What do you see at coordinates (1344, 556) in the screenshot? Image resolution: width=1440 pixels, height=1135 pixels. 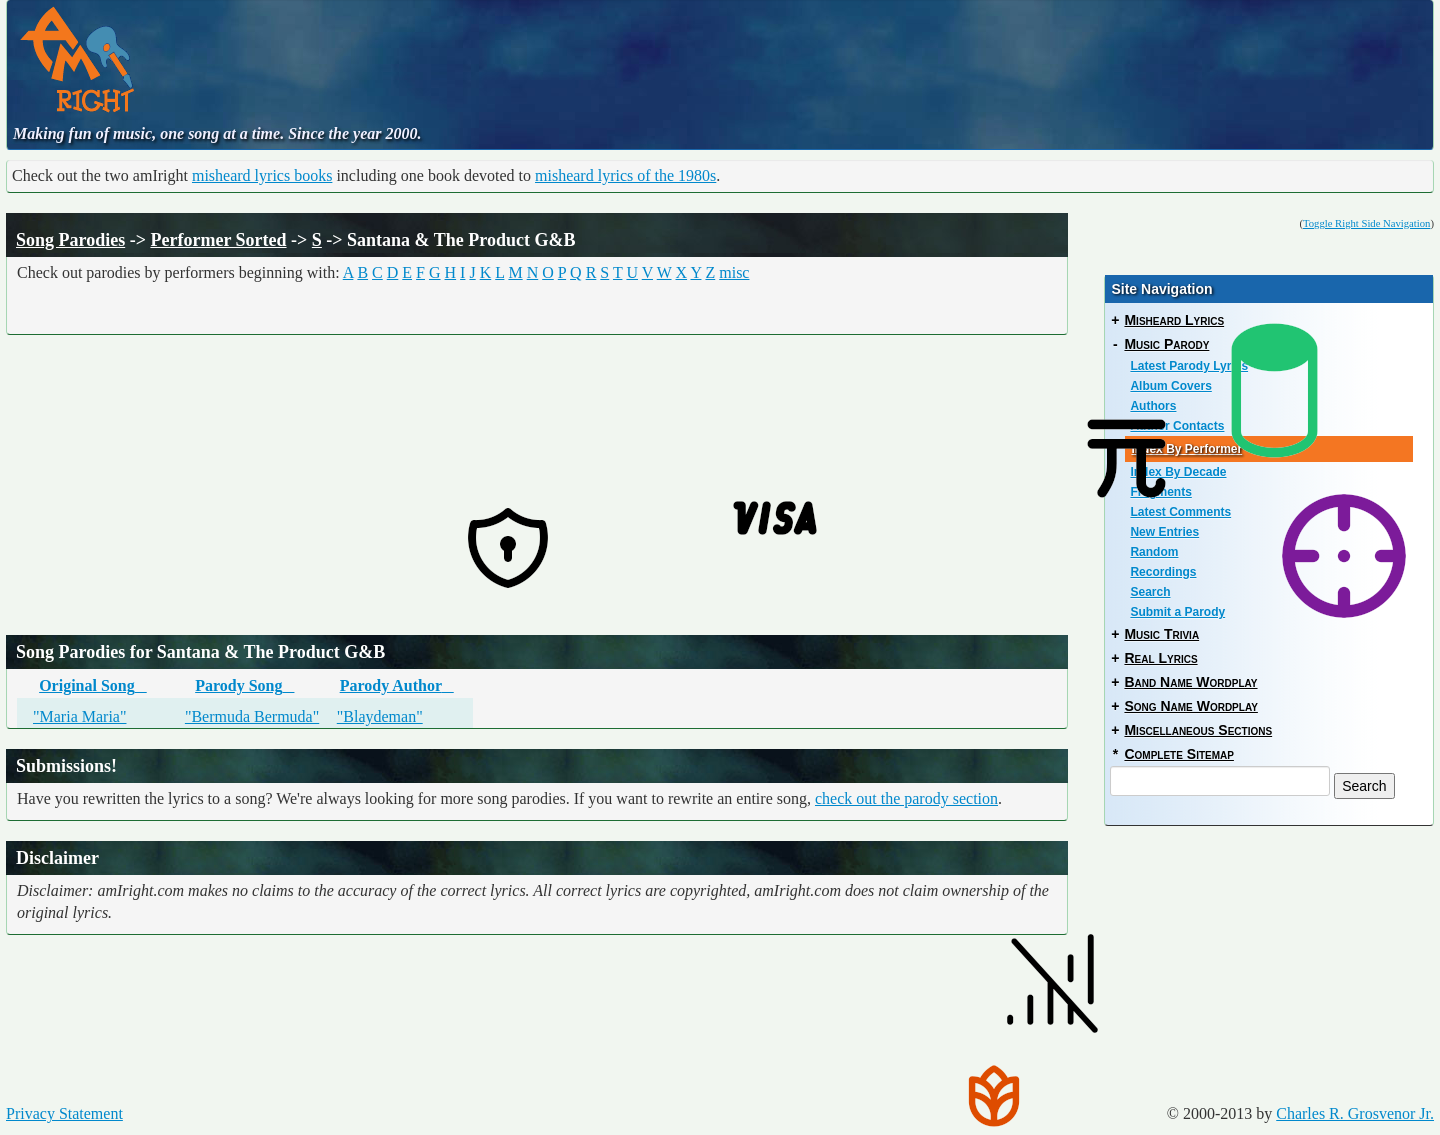 I see `focus or center the camera viewfinder` at bounding box center [1344, 556].